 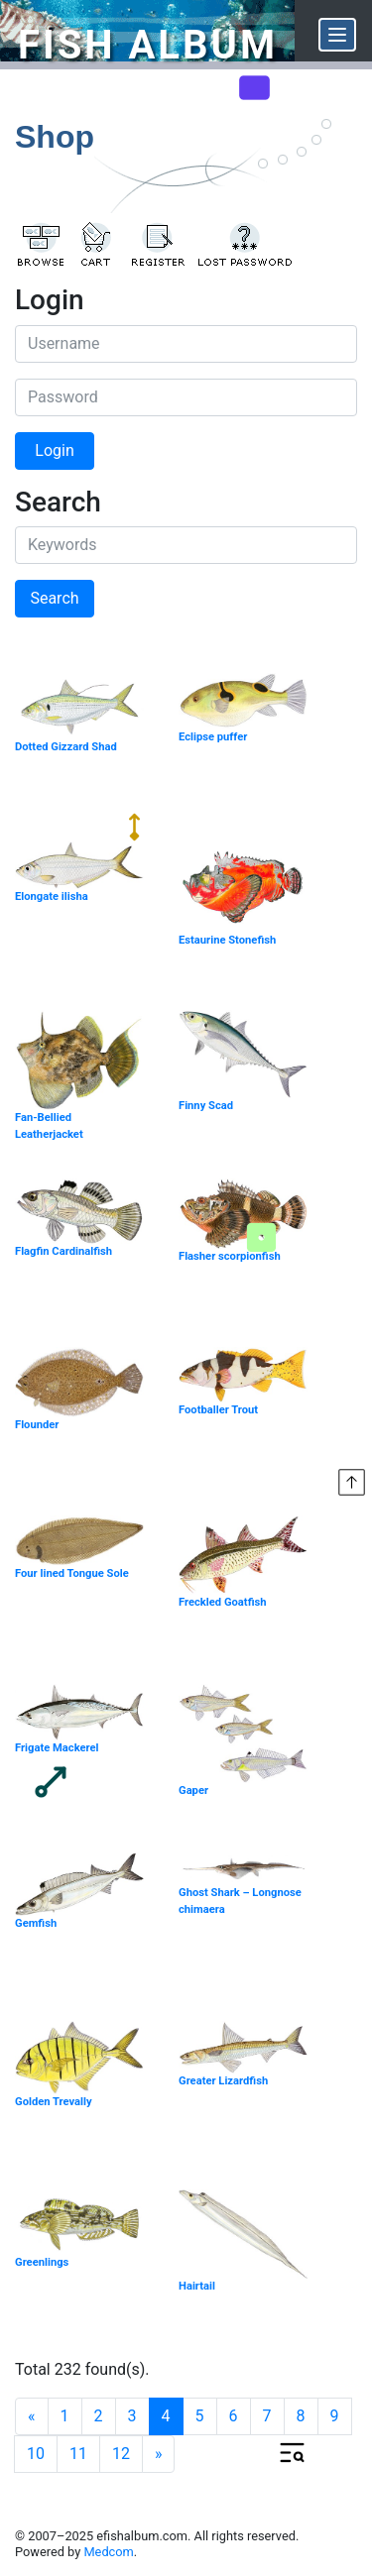 What do you see at coordinates (292, 2452) in the screenshot?
I see `search within text or document content` at bounding box center [292, 2452].